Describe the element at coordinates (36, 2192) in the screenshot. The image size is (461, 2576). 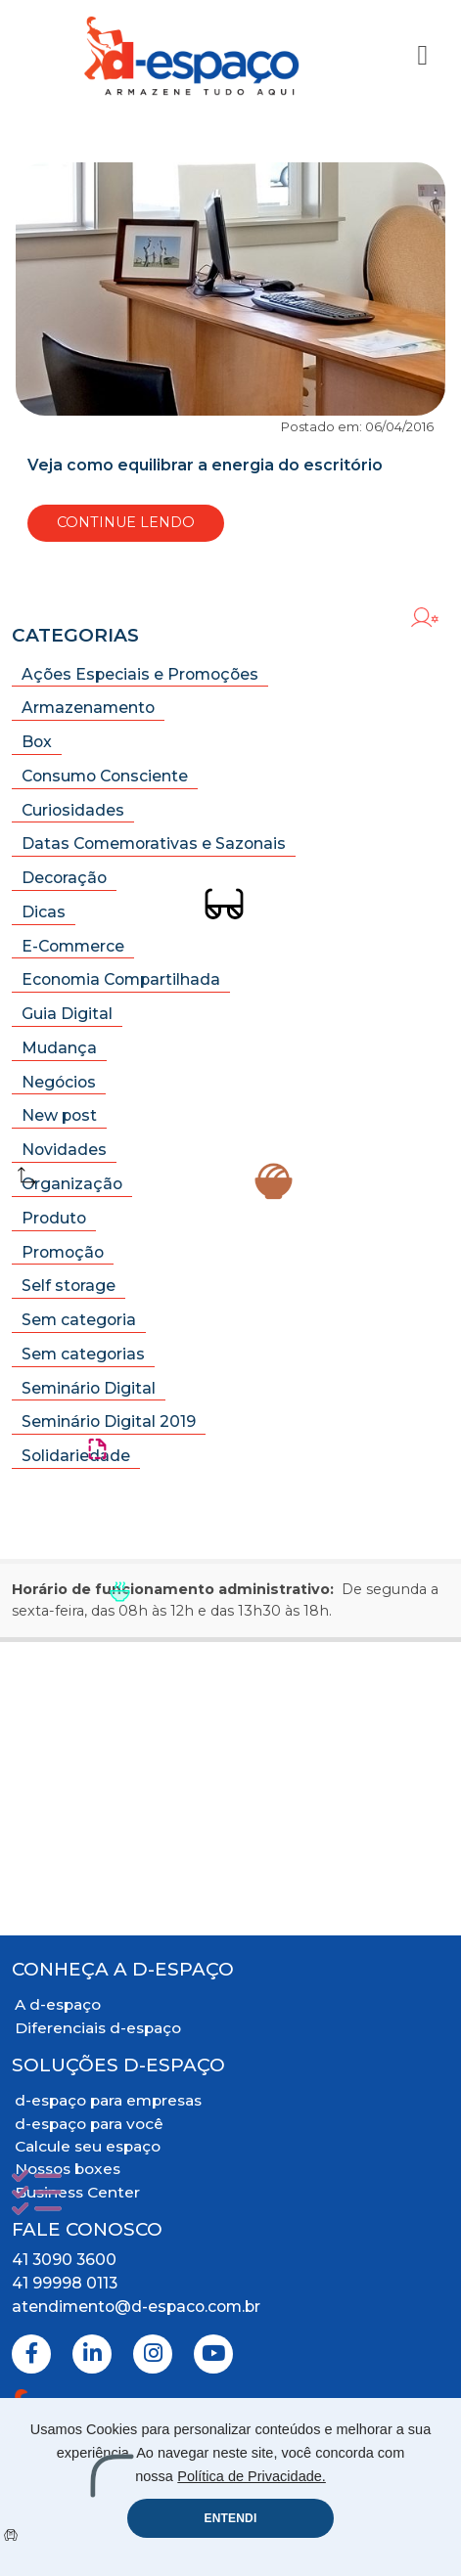
I see `view completed tasks or checklist` at that location.